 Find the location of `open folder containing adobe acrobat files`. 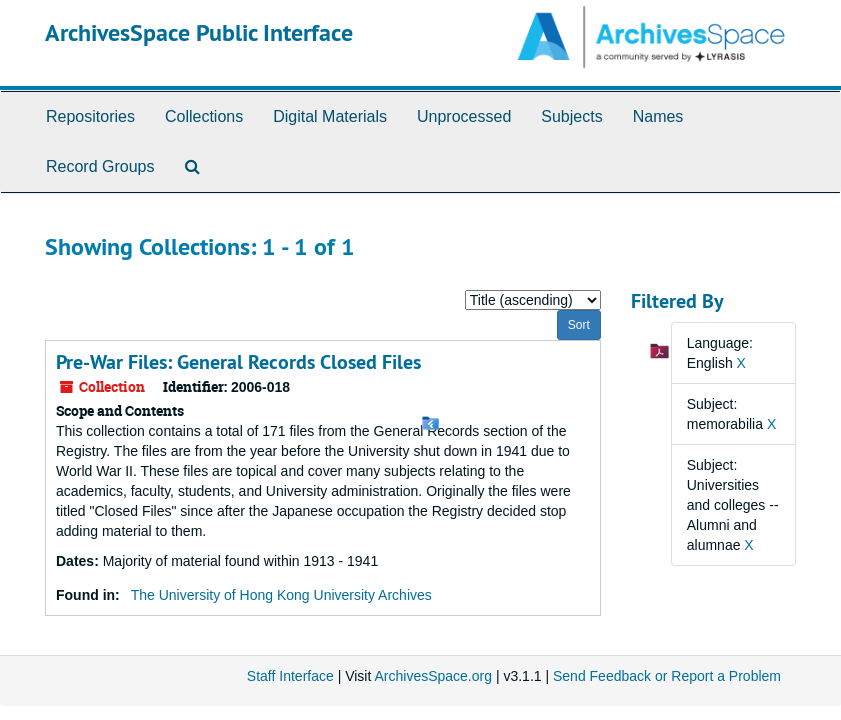

open folder containing adobe acrobat files is located at coordinates (659, 351).